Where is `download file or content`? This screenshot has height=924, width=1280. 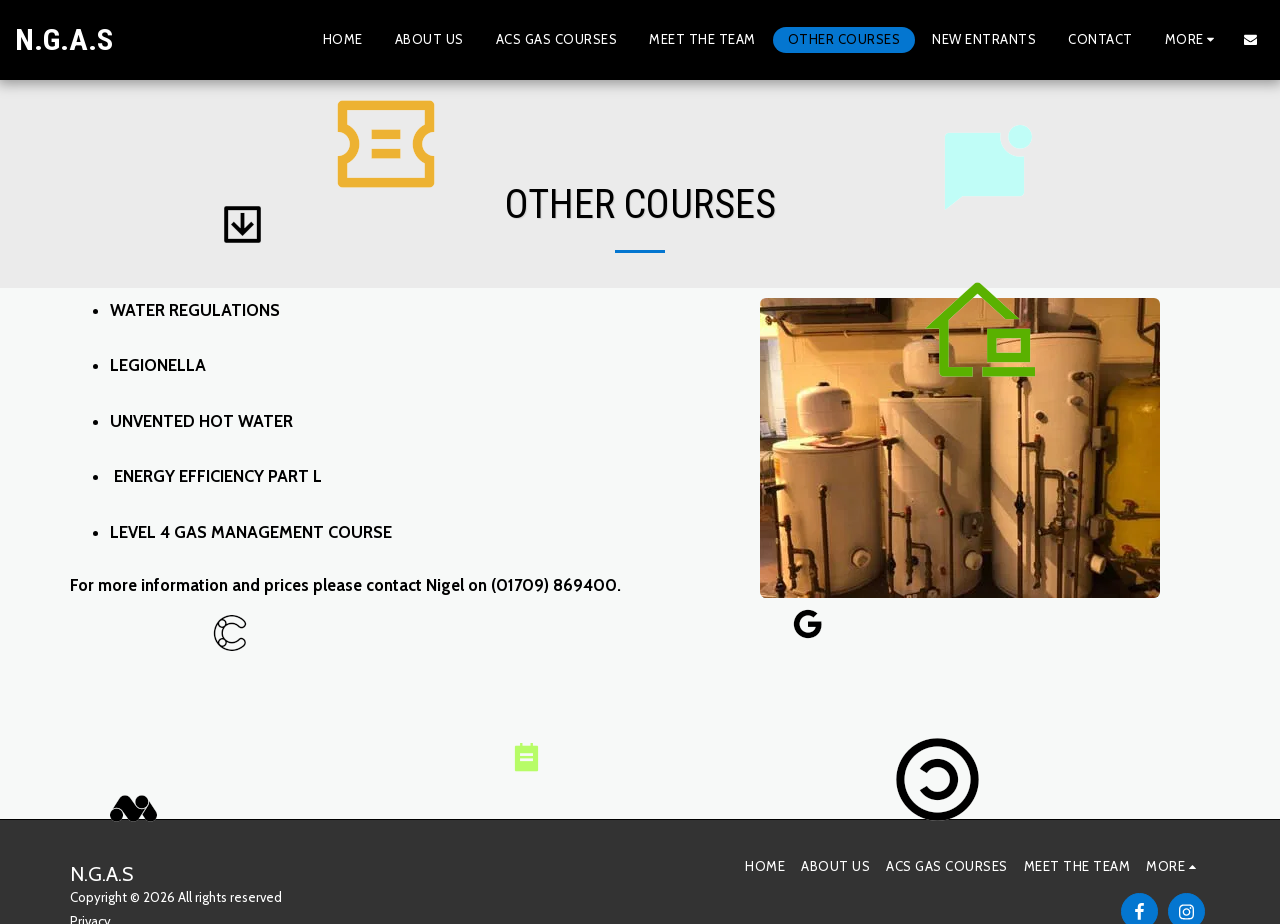
download file or content is located at coordinates (242, 224).